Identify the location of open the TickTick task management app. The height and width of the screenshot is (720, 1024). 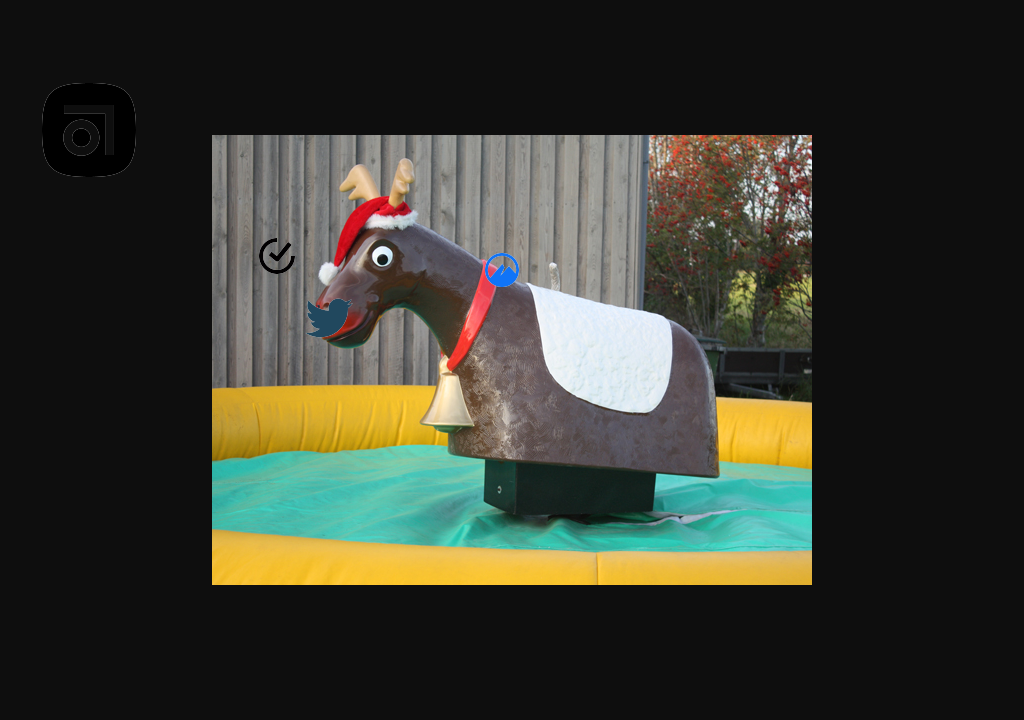
(277, 256).